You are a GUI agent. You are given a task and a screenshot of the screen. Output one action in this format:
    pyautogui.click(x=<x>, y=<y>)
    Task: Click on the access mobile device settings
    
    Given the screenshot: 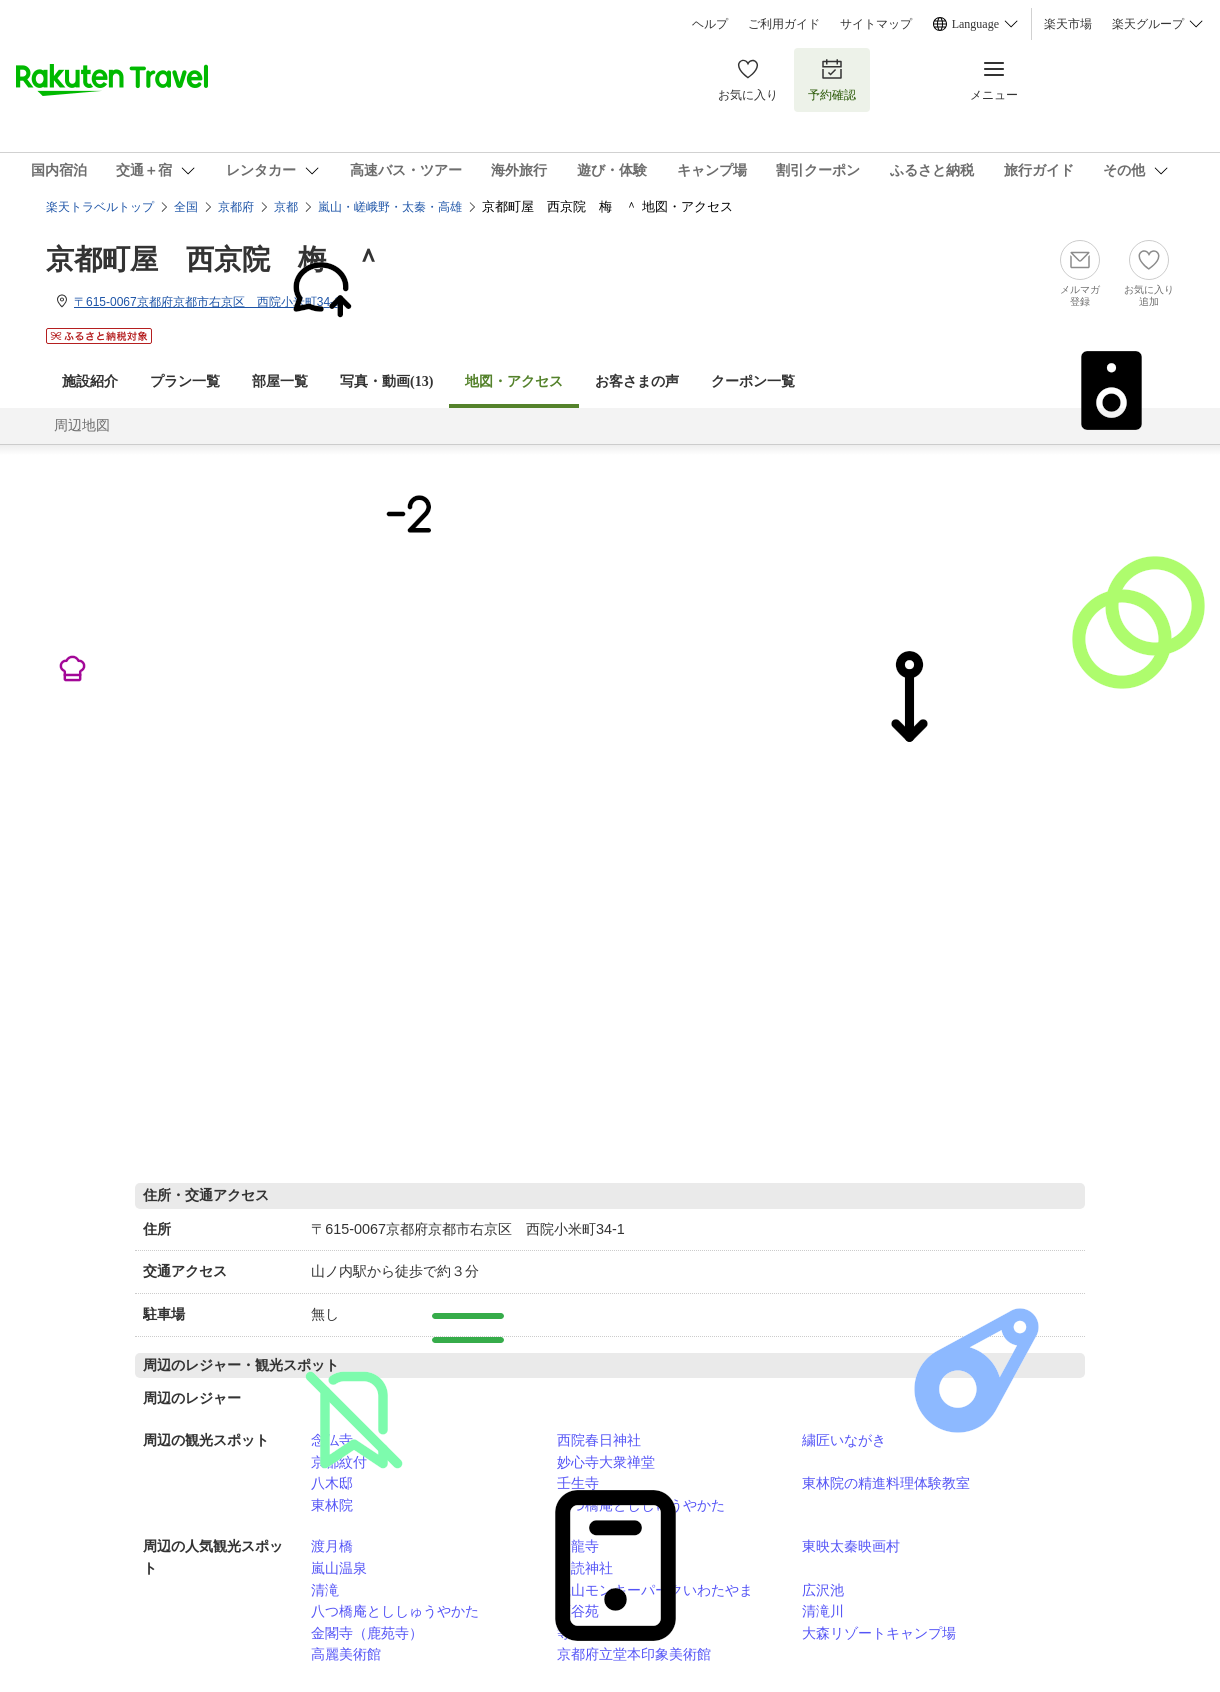 What is the action you would take?
    pyautogui.click(x=615, y=1565)
    